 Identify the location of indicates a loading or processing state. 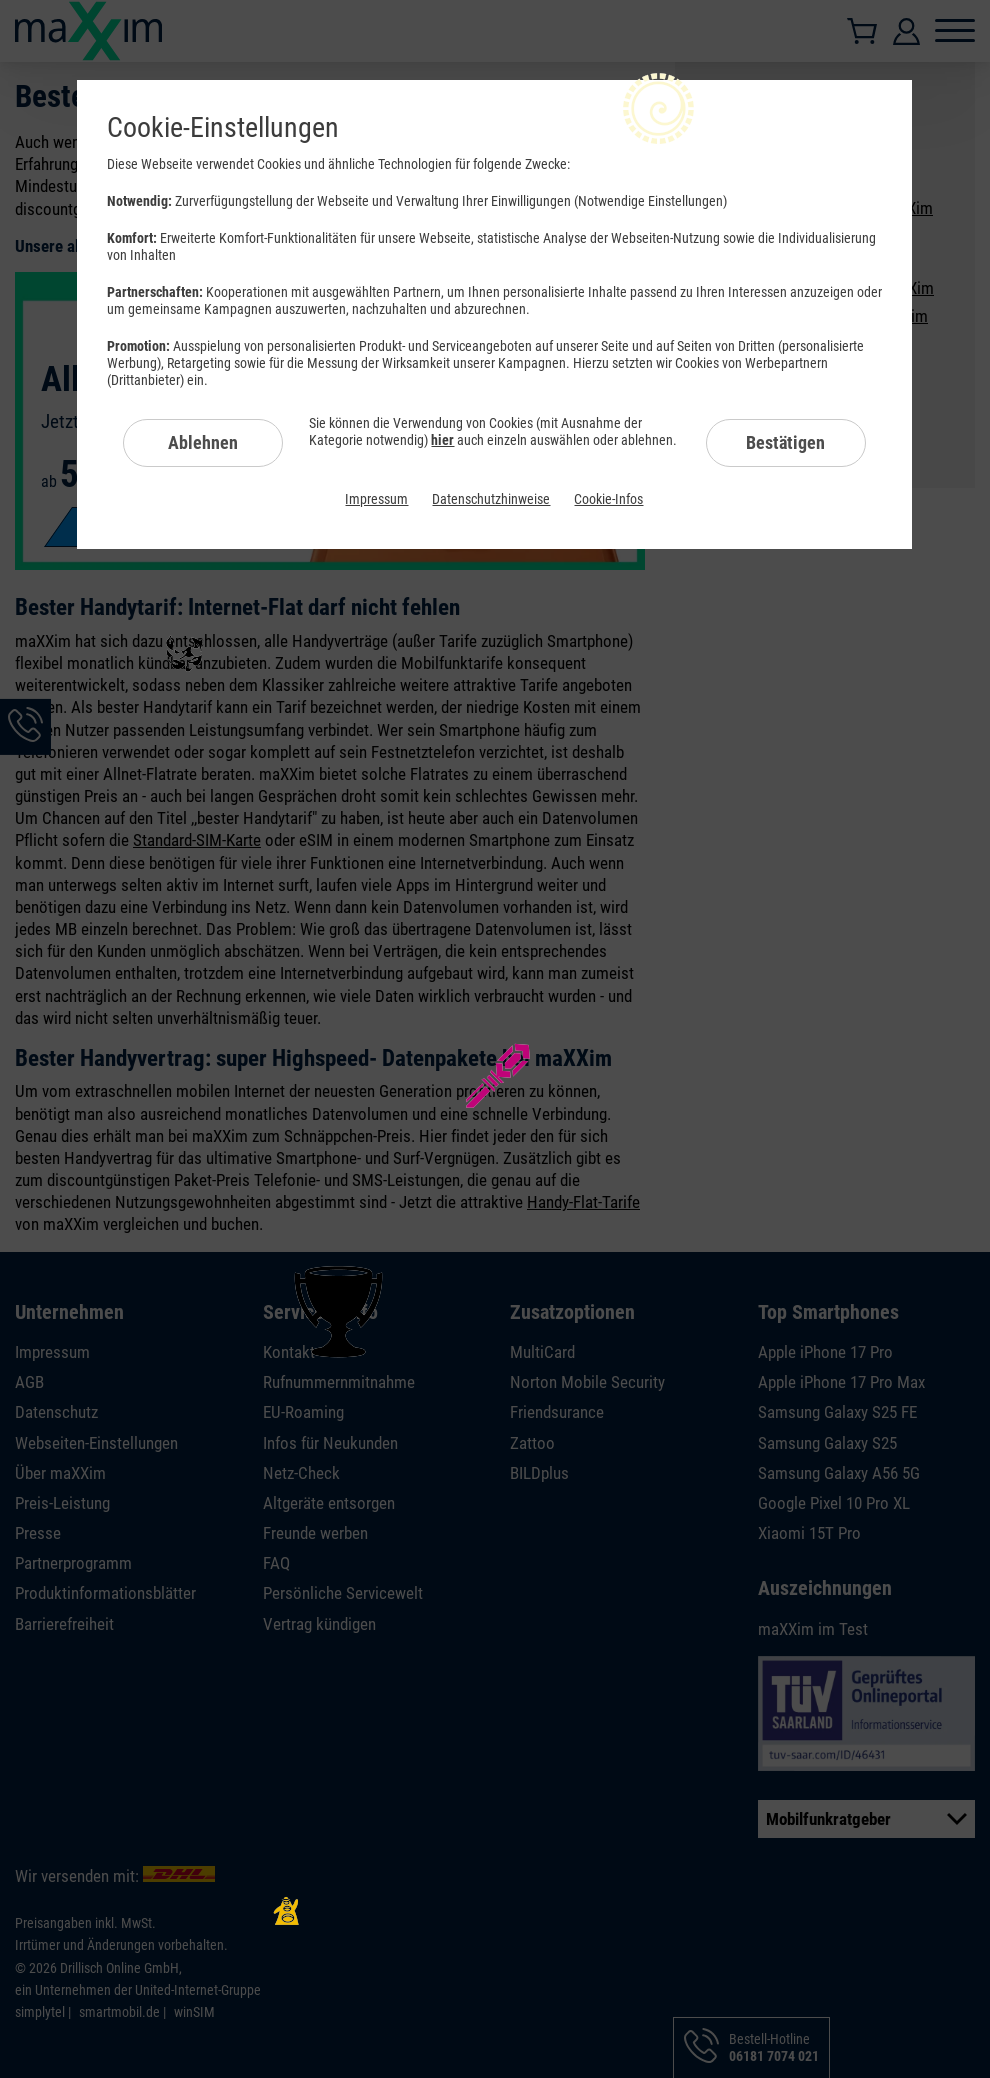
(658, 108).